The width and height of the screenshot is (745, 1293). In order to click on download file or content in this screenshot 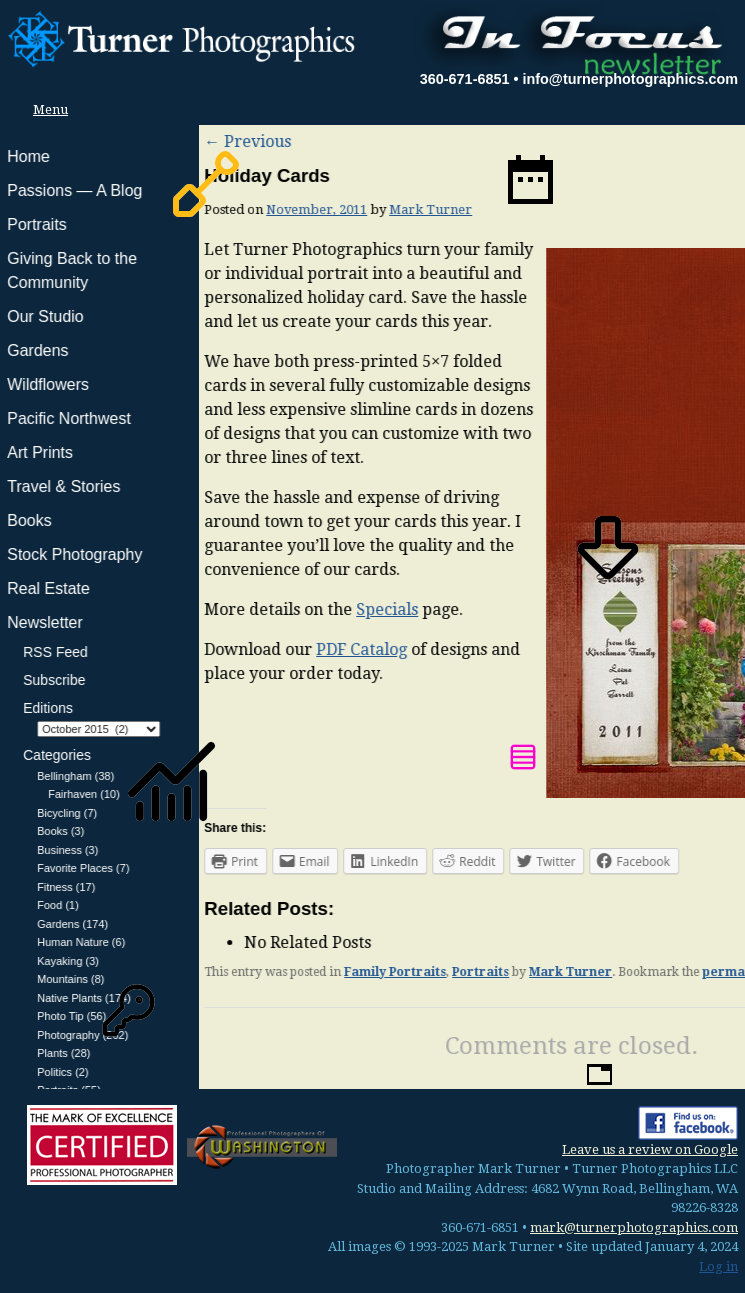, I will do `click(608, 546)`.